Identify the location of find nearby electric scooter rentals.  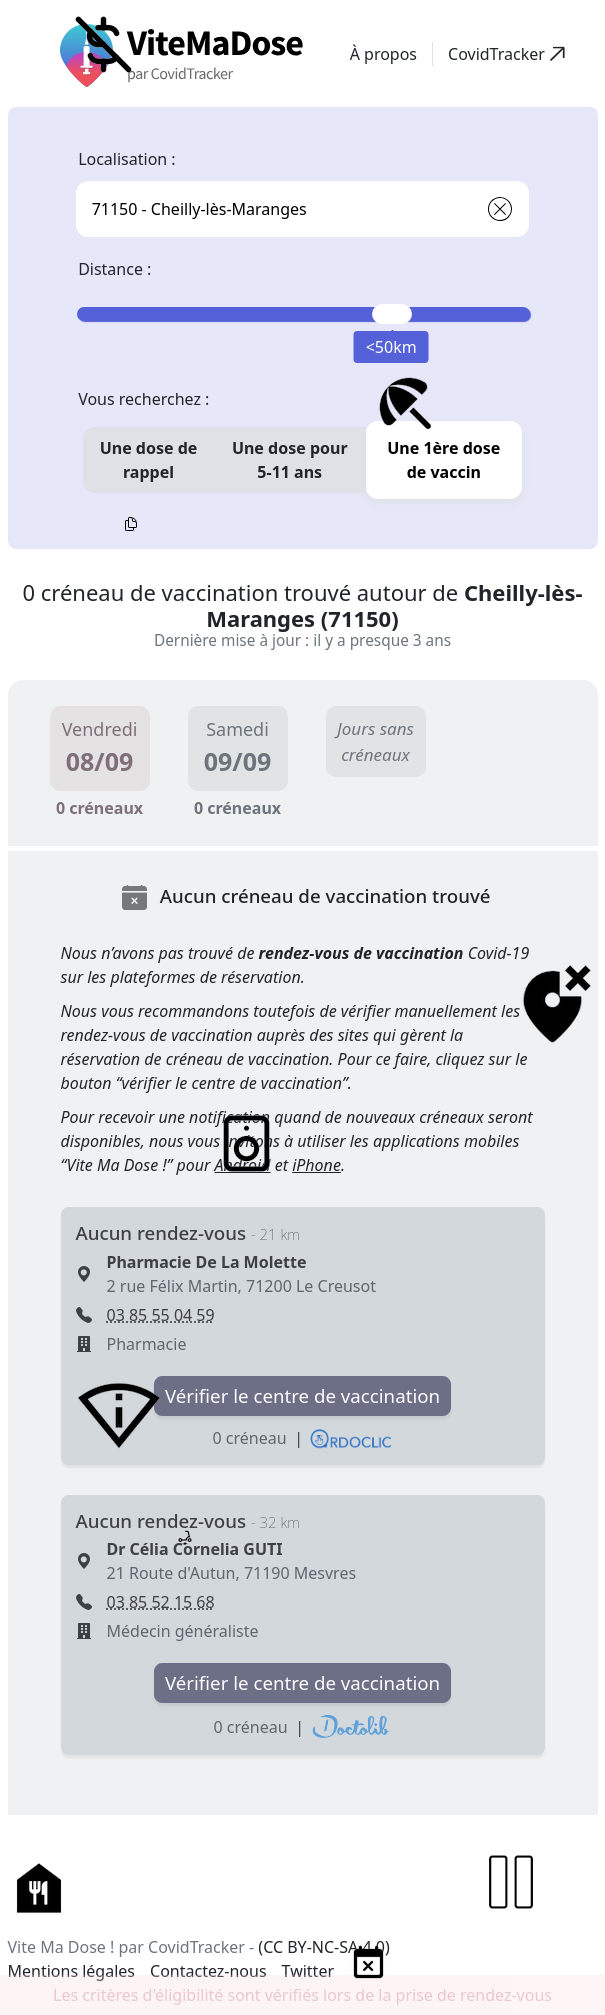
(185, 1538).